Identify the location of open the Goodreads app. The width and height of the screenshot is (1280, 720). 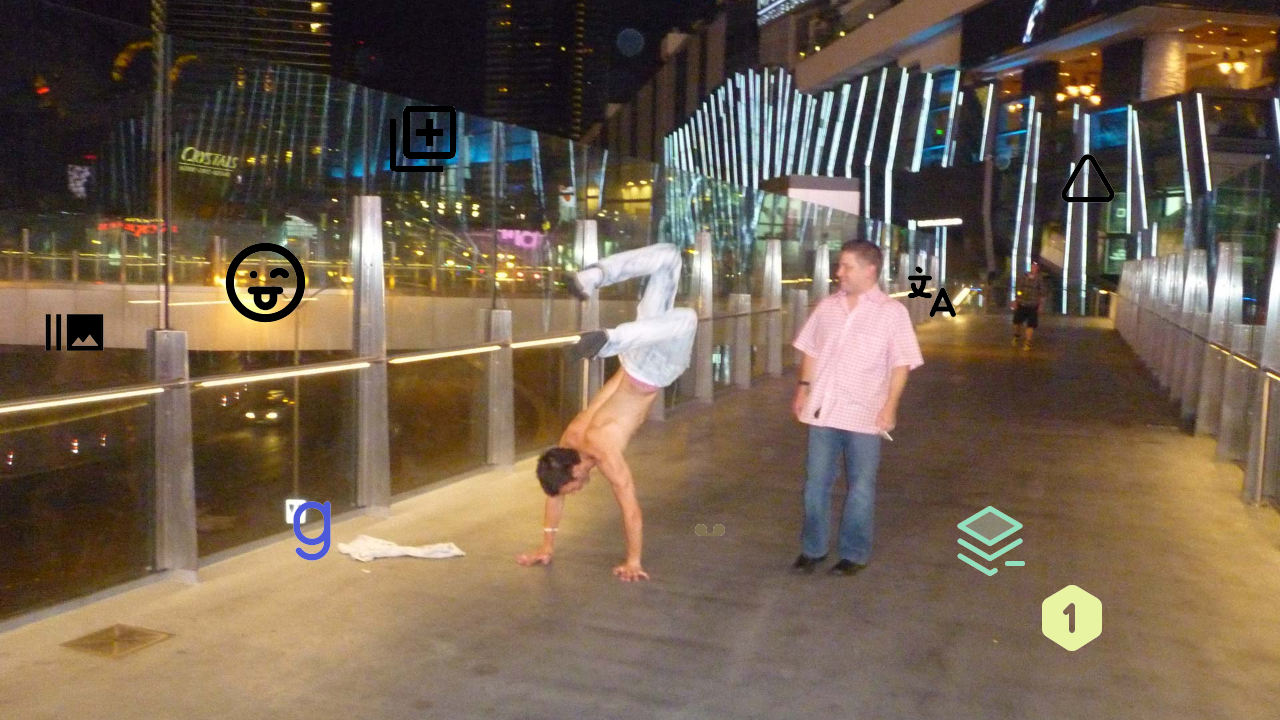
(312, 531).